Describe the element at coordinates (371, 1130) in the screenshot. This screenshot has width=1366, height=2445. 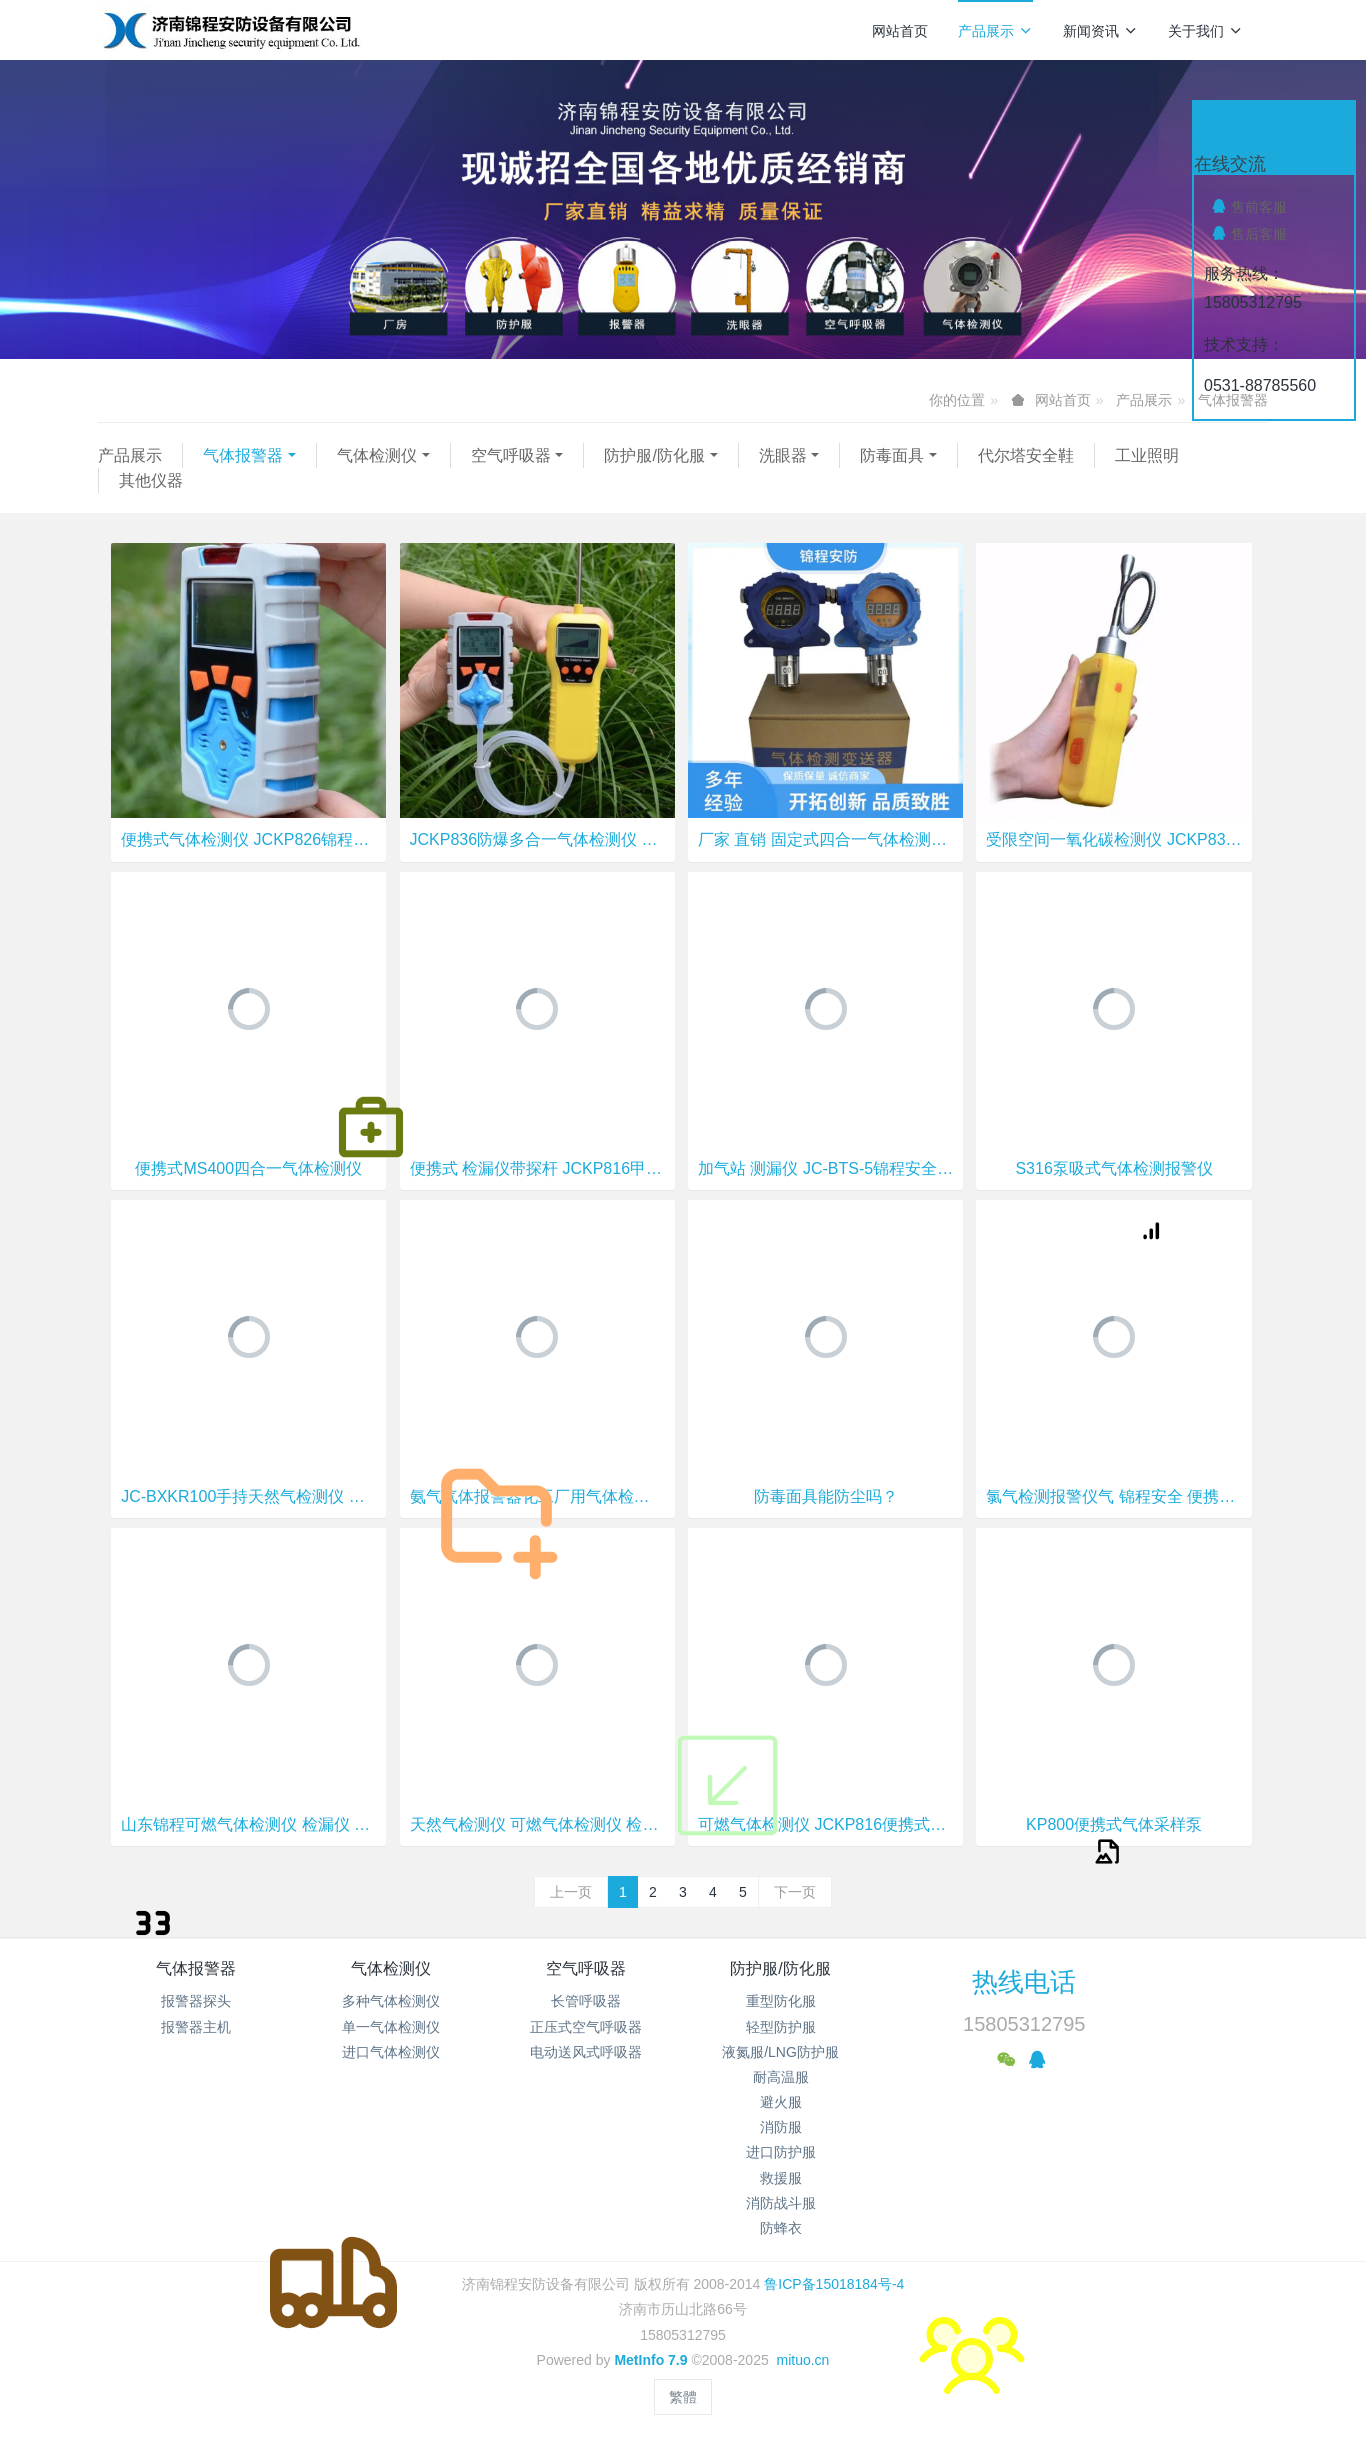
I see `access first aid or medical help resources` at that location.